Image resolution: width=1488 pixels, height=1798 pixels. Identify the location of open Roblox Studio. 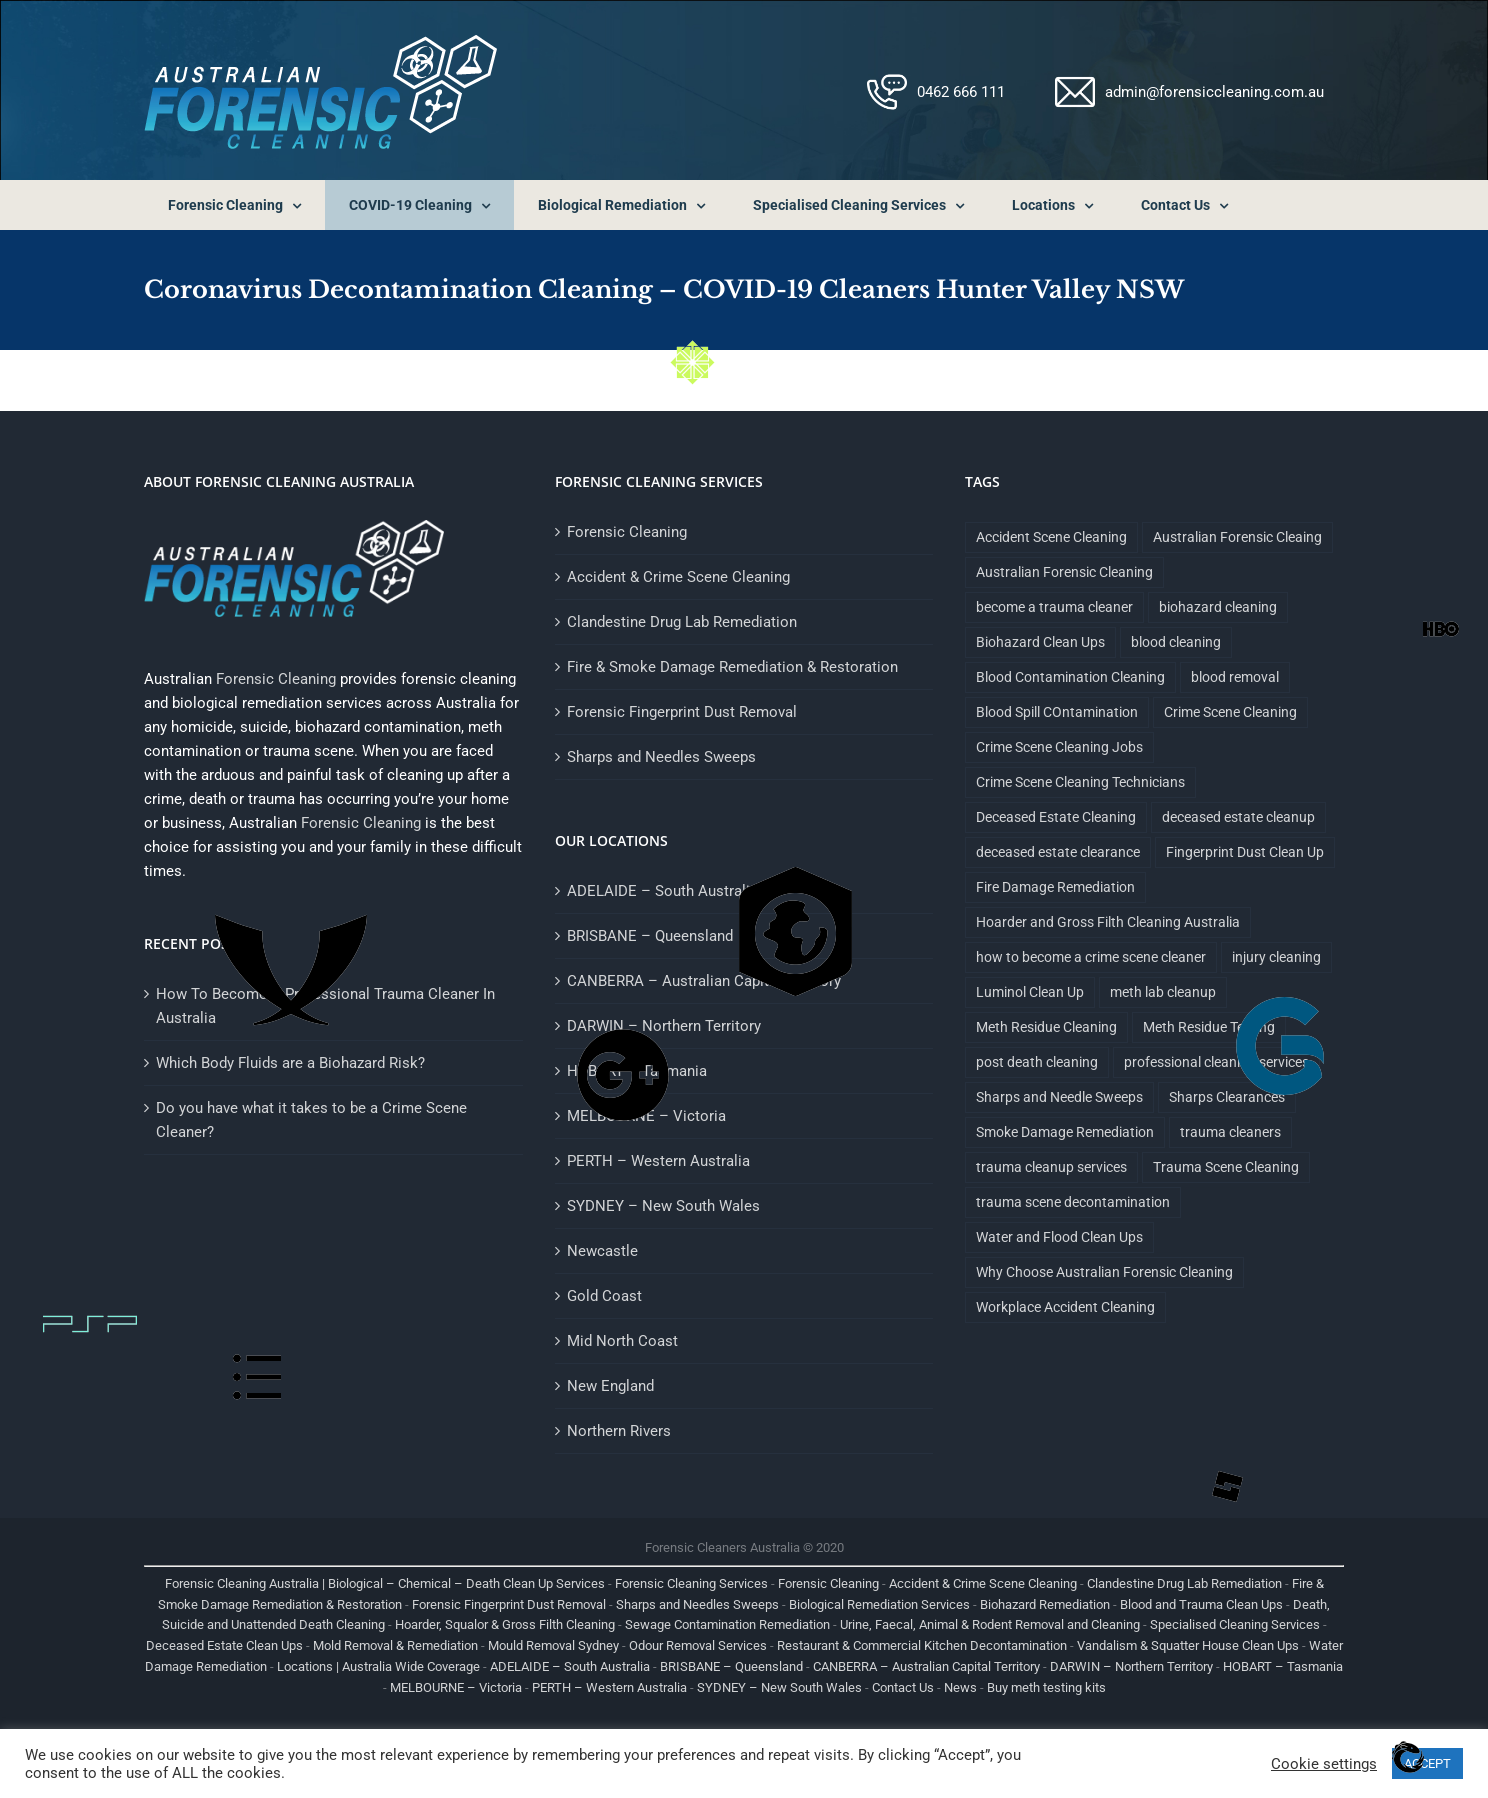
(1227, 1486).